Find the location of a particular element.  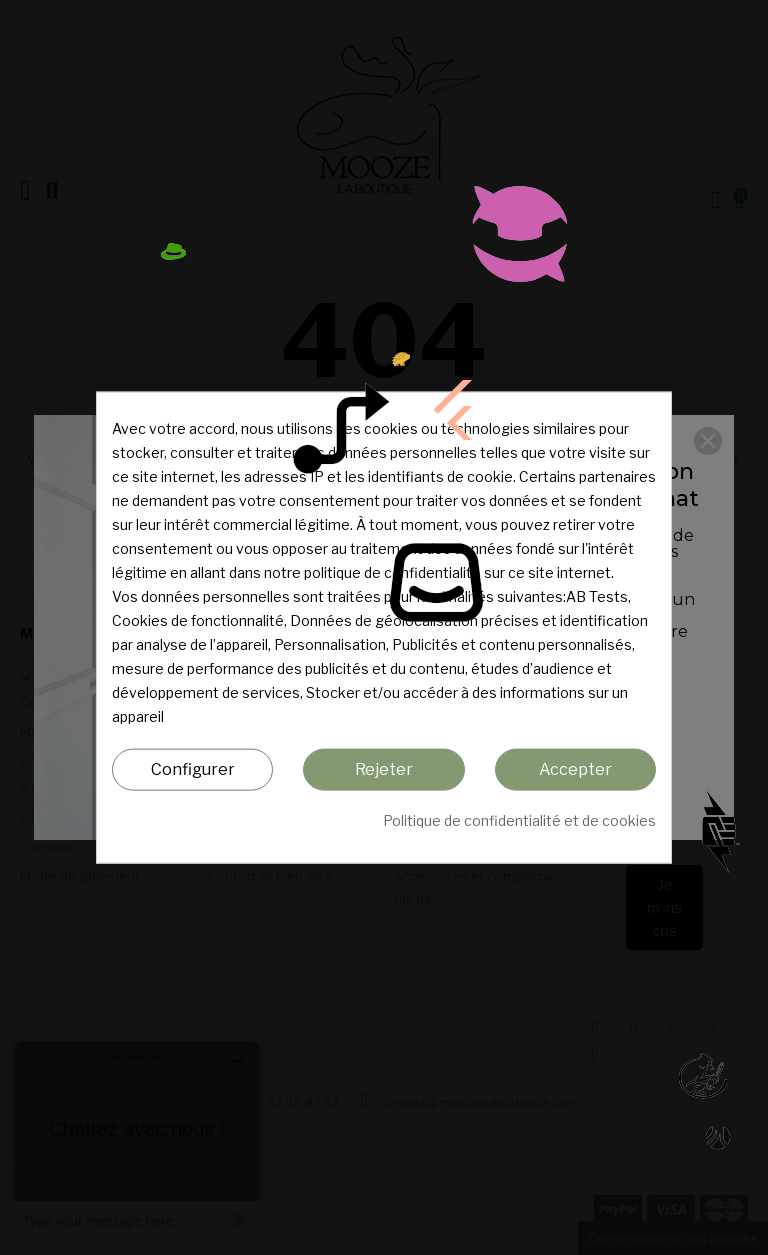

open the Salla e-commerce platform is located at coordinates (436, 582).